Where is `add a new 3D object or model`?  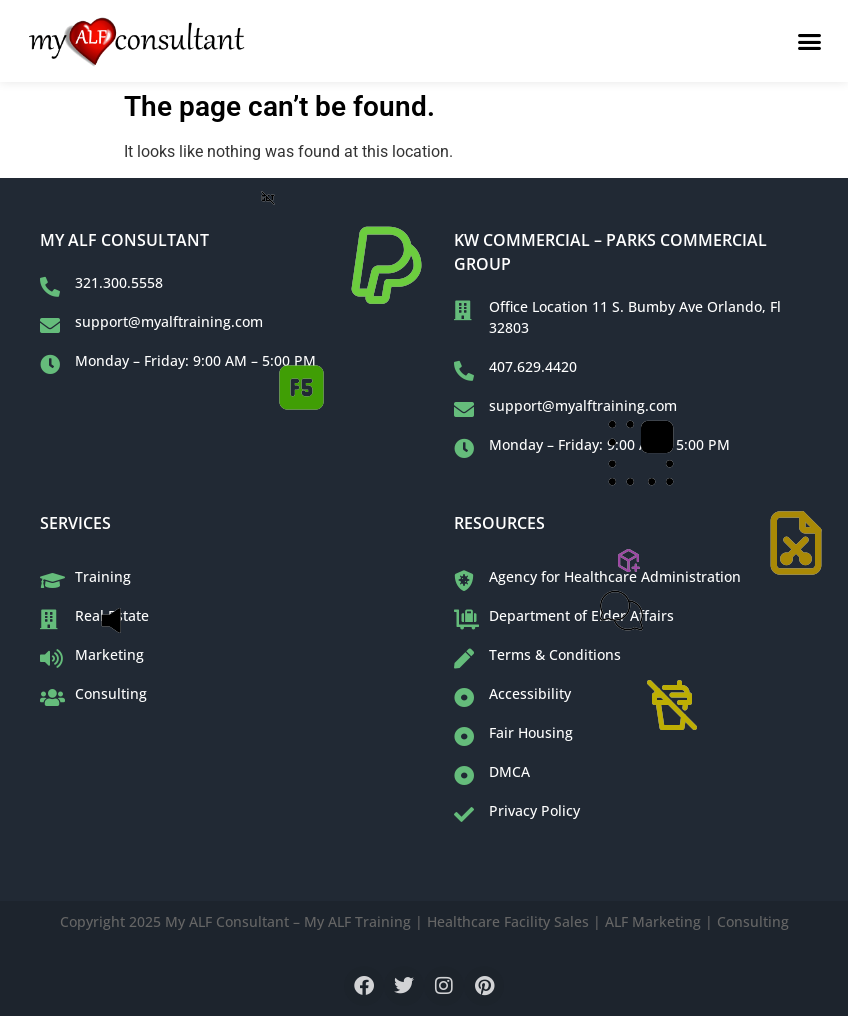
add a new 3D object or model is located at coordinates (628, 560).